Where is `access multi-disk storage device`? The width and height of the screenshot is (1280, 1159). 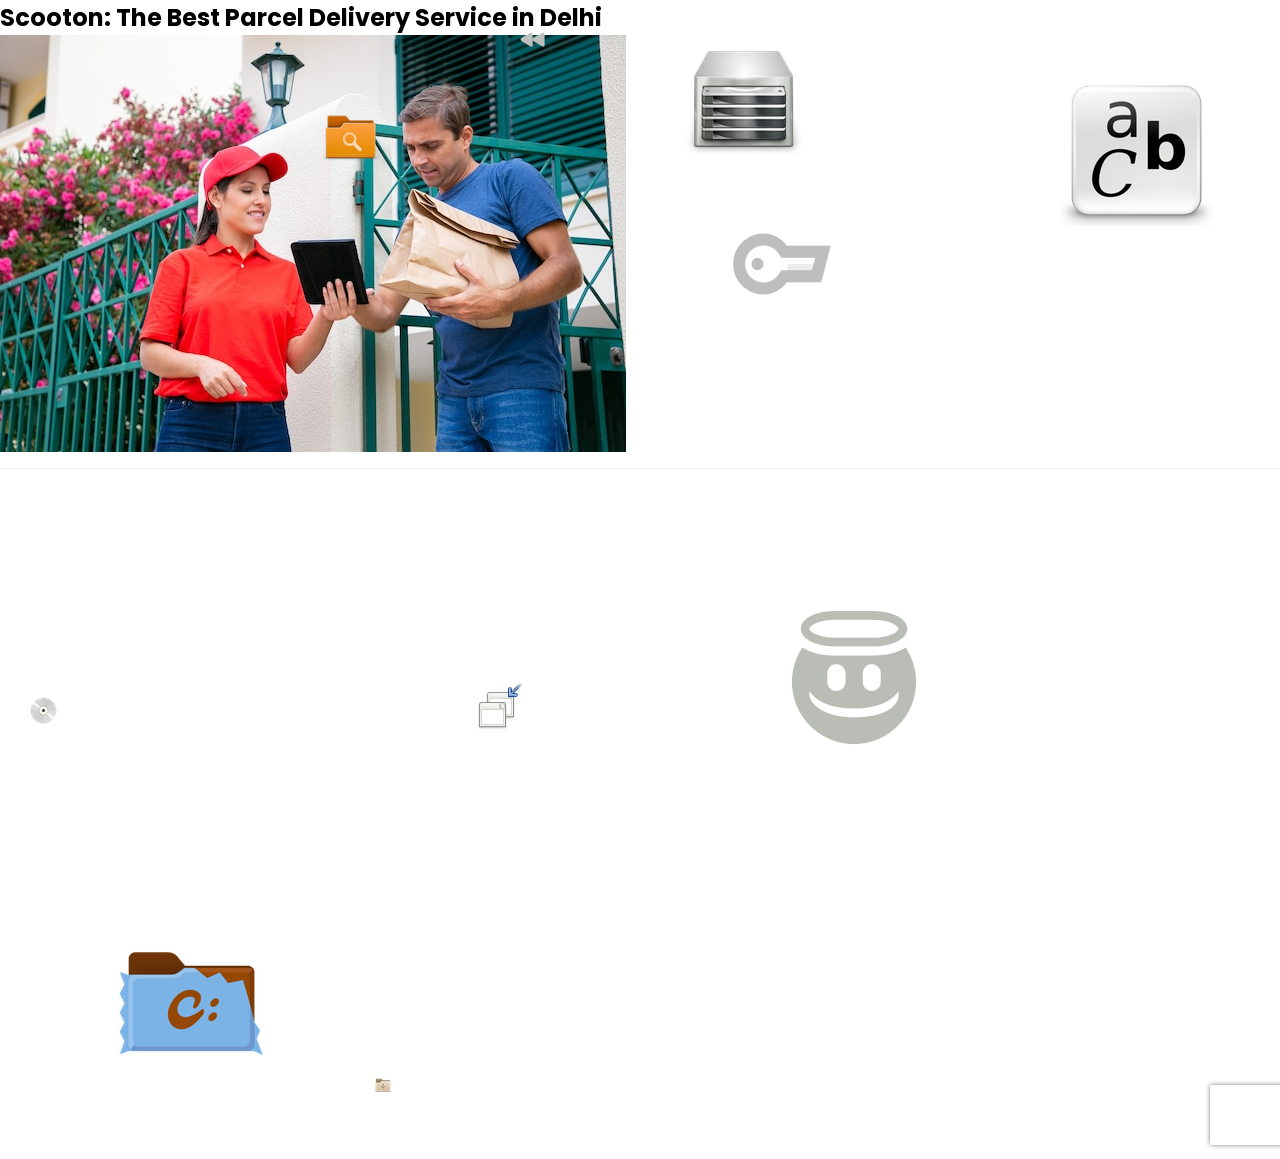
access multi-disk storage device is located at coordinates (743, 99).